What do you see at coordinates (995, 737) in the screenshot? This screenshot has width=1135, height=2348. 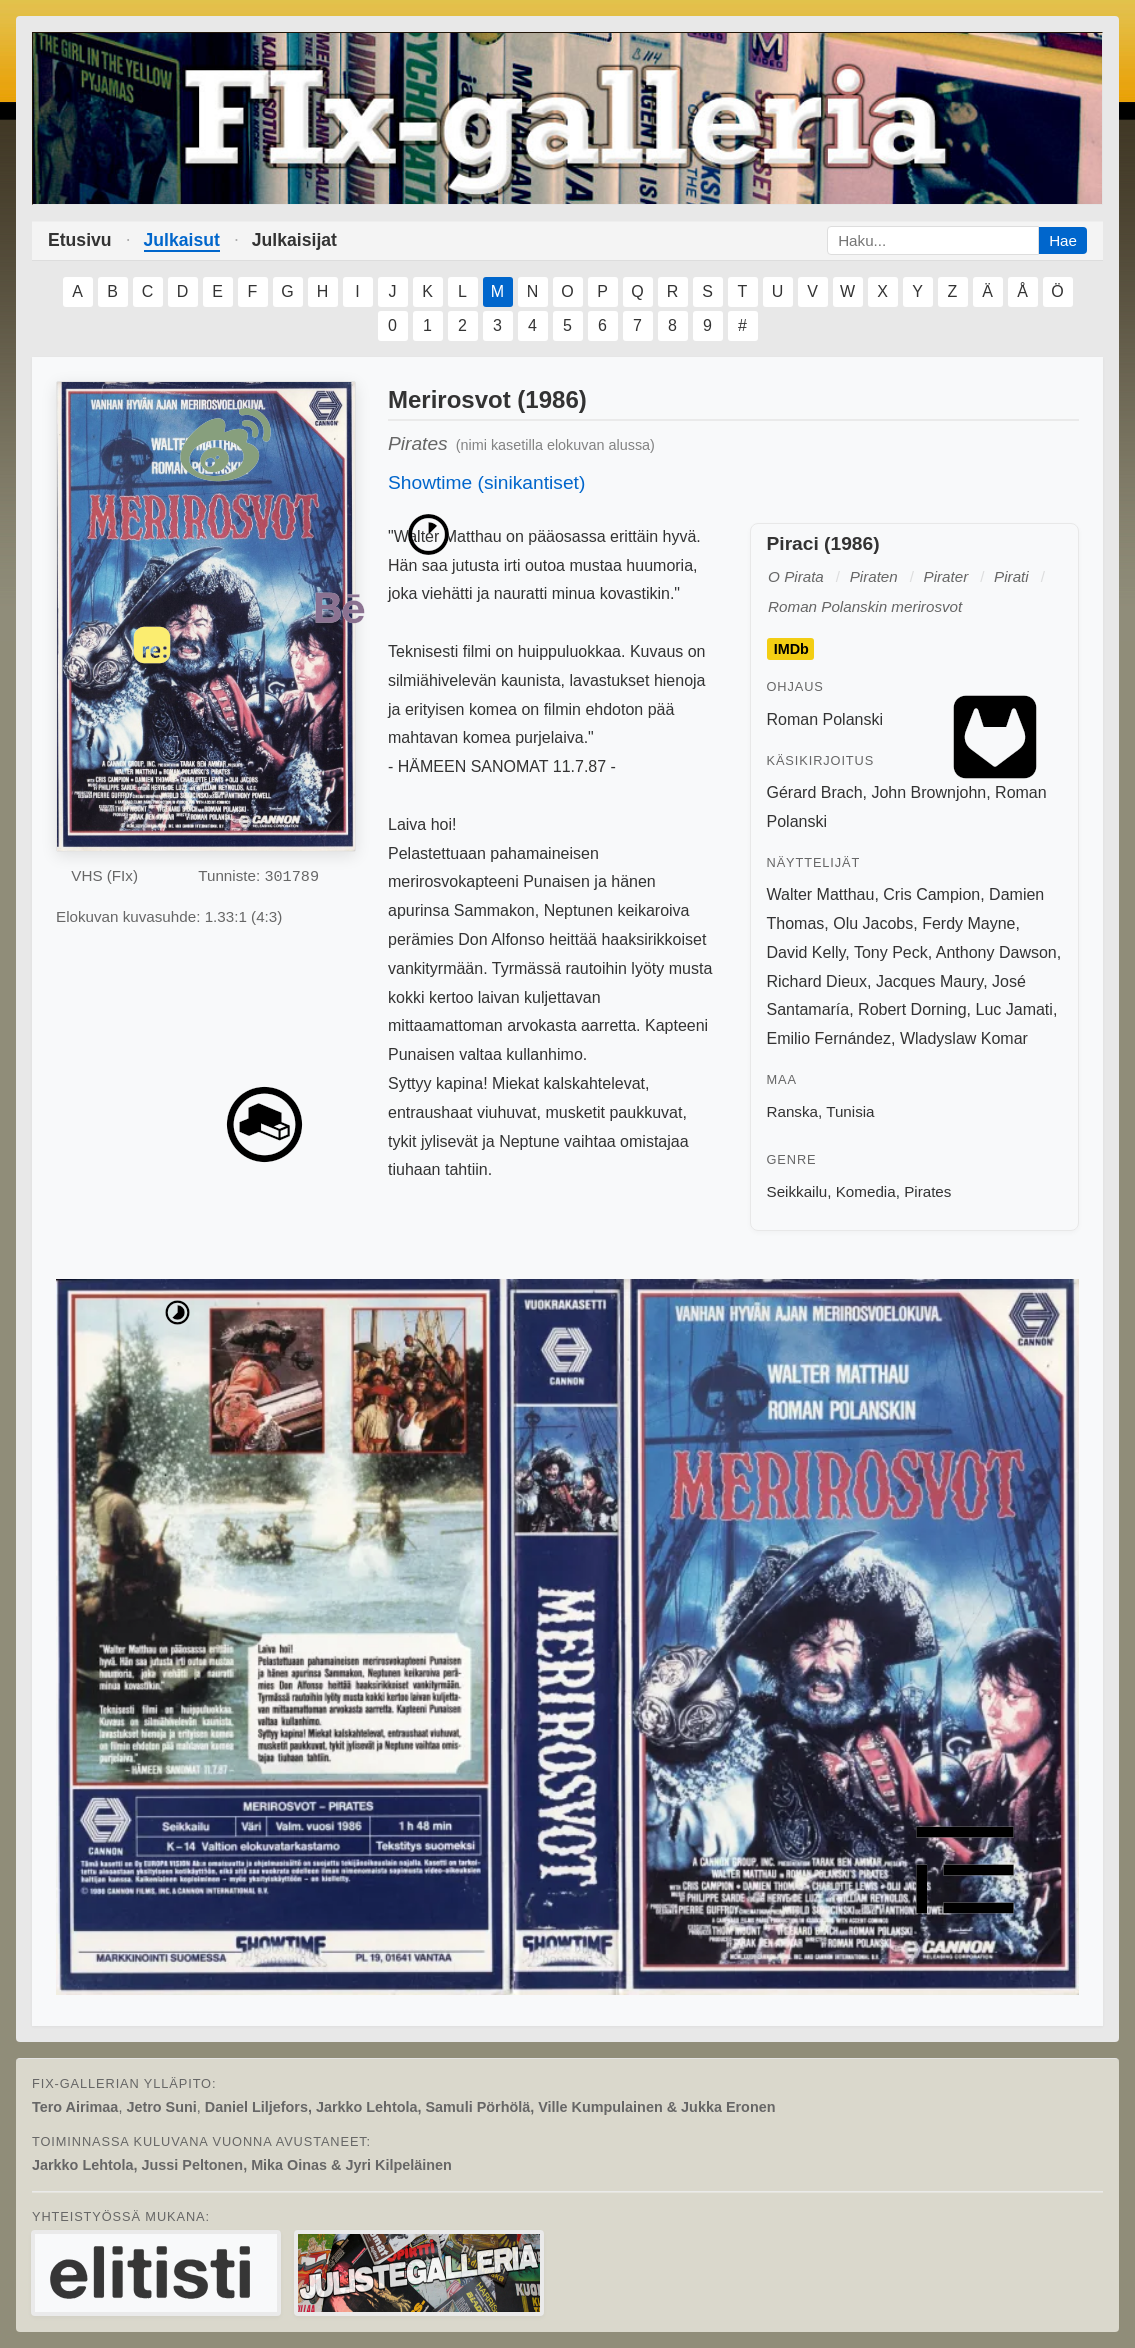 I see `open GitLab repository` at bounding box center [995, 737].